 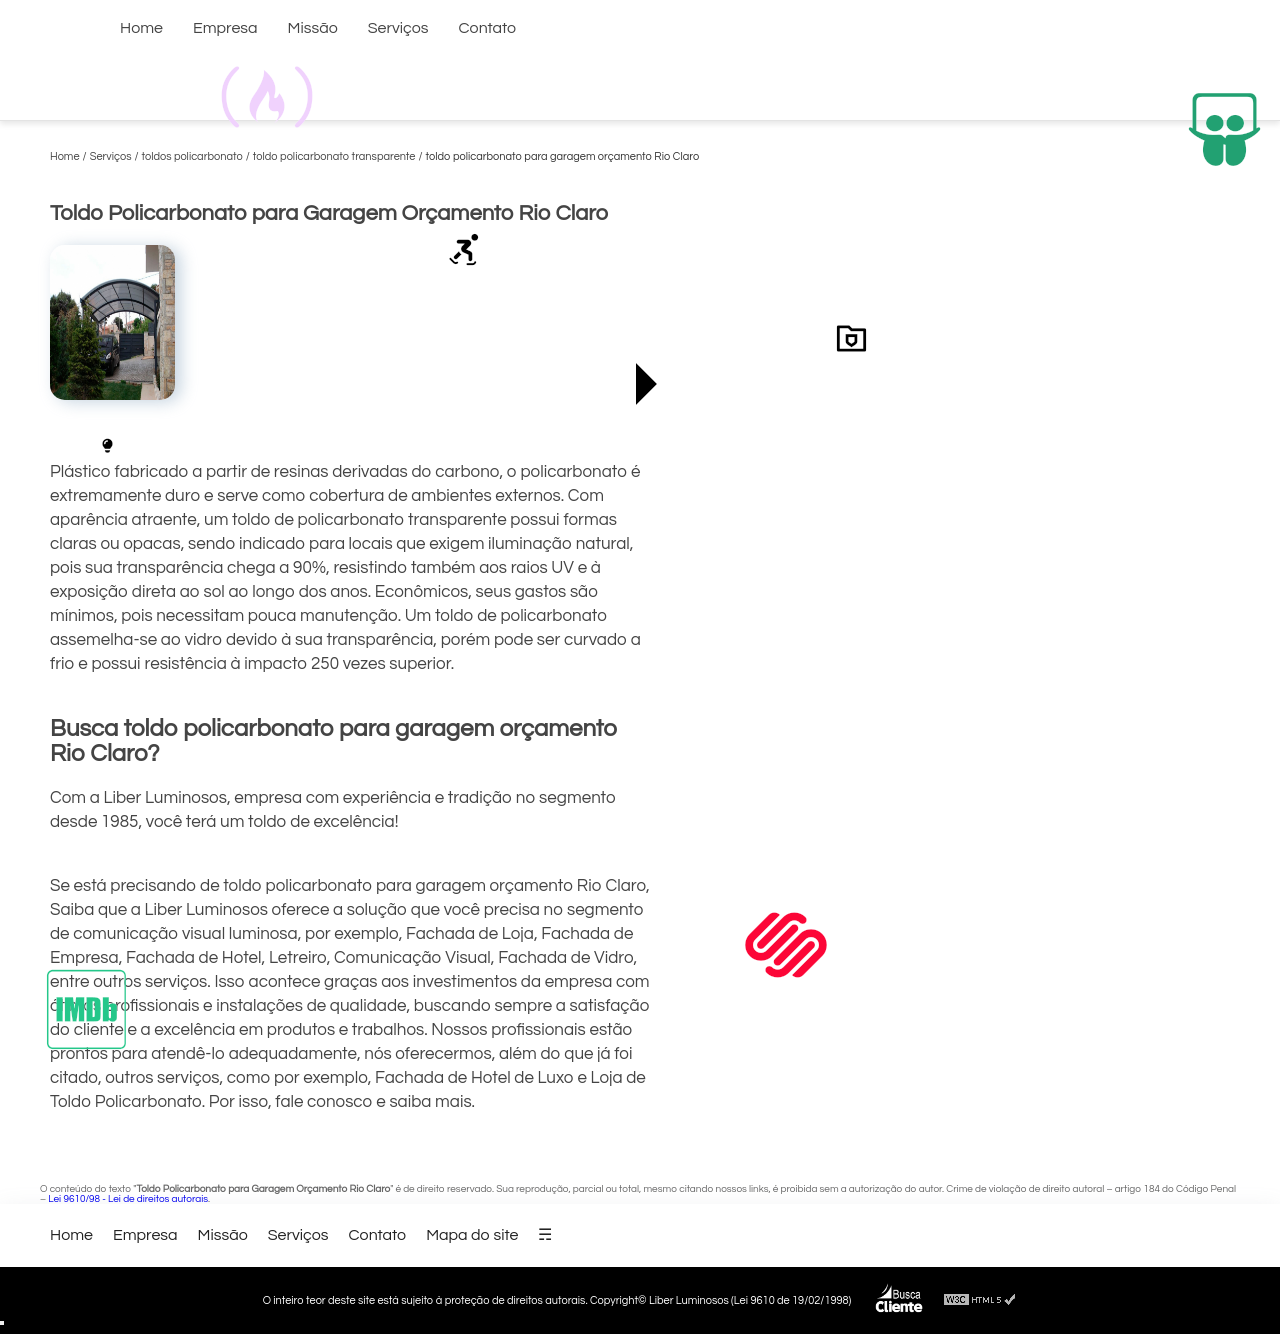 I want to click on freeCodeCamp logo, so click(x=267, y=97).